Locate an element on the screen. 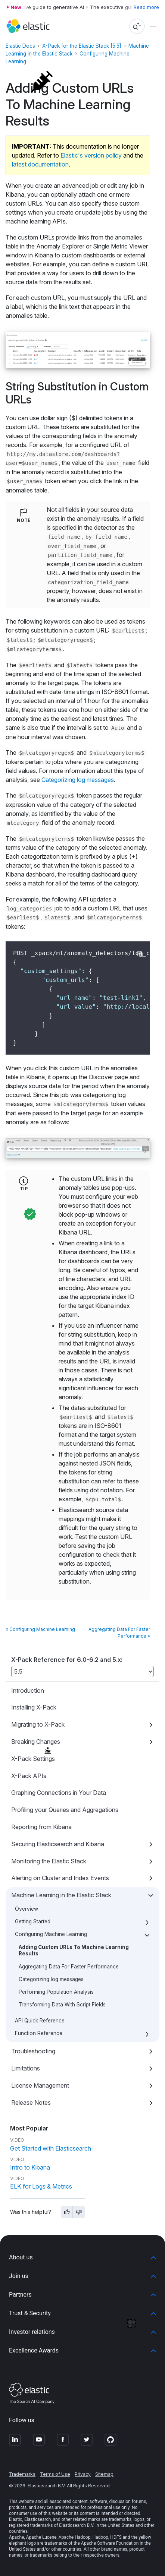 This screenshot has width=165, height=2576. access vaccination or medical records is located at coordinates (42, 82).